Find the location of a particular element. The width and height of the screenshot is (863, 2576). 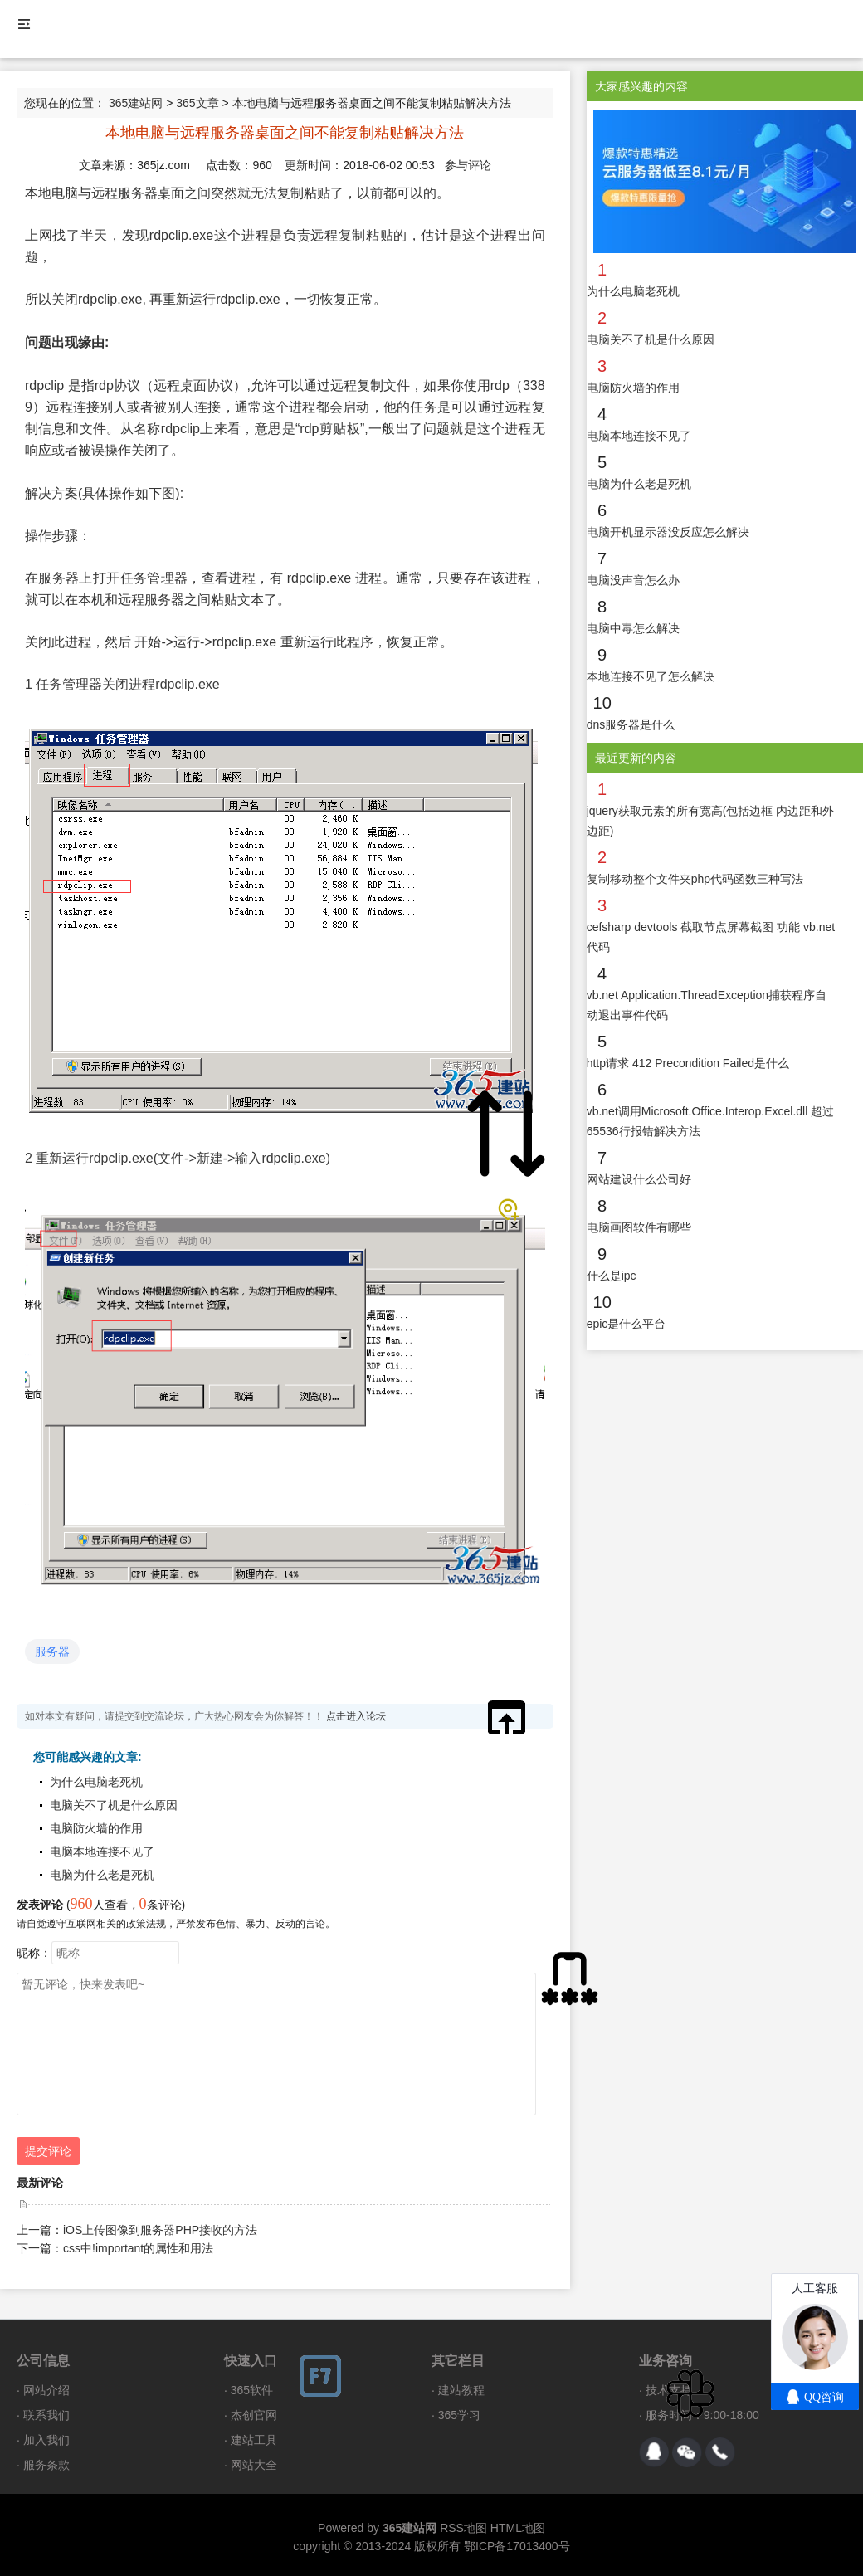

open slack is located at coordinates (690, 2393).